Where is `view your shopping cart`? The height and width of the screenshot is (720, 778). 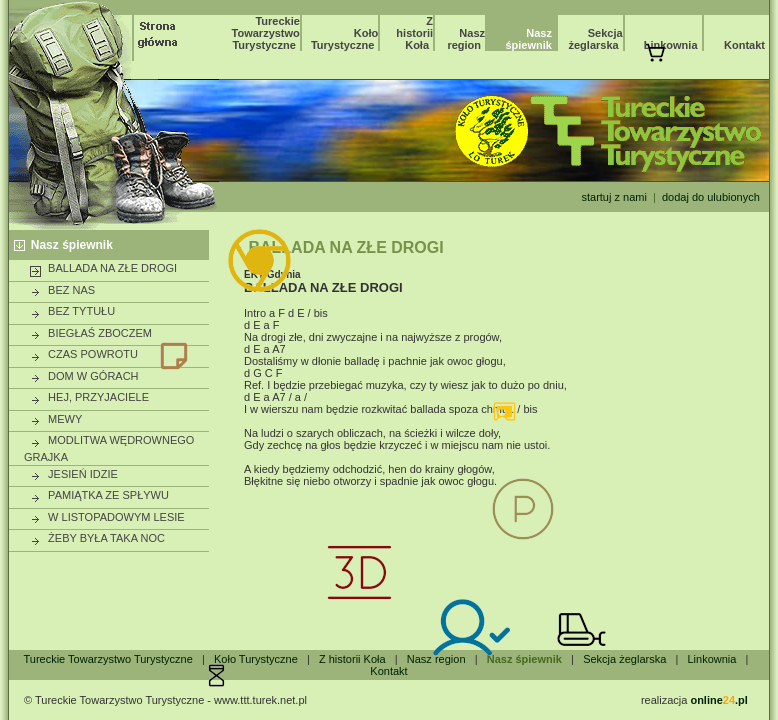 view your shopping cart is located at coordinates (655, 52).